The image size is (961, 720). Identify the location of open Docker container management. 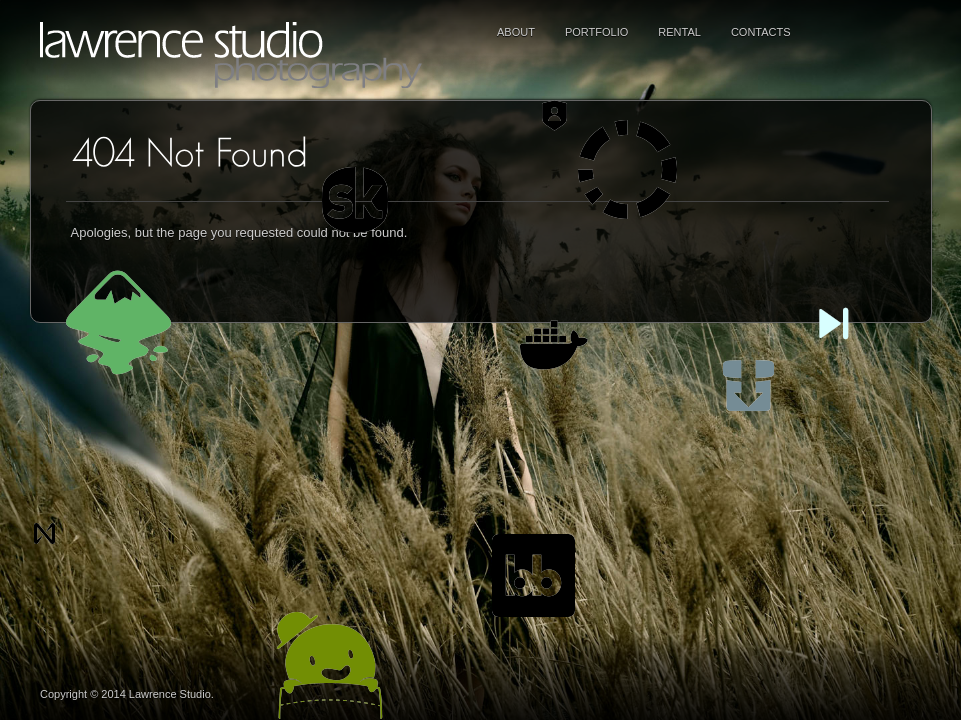
(554, 345).